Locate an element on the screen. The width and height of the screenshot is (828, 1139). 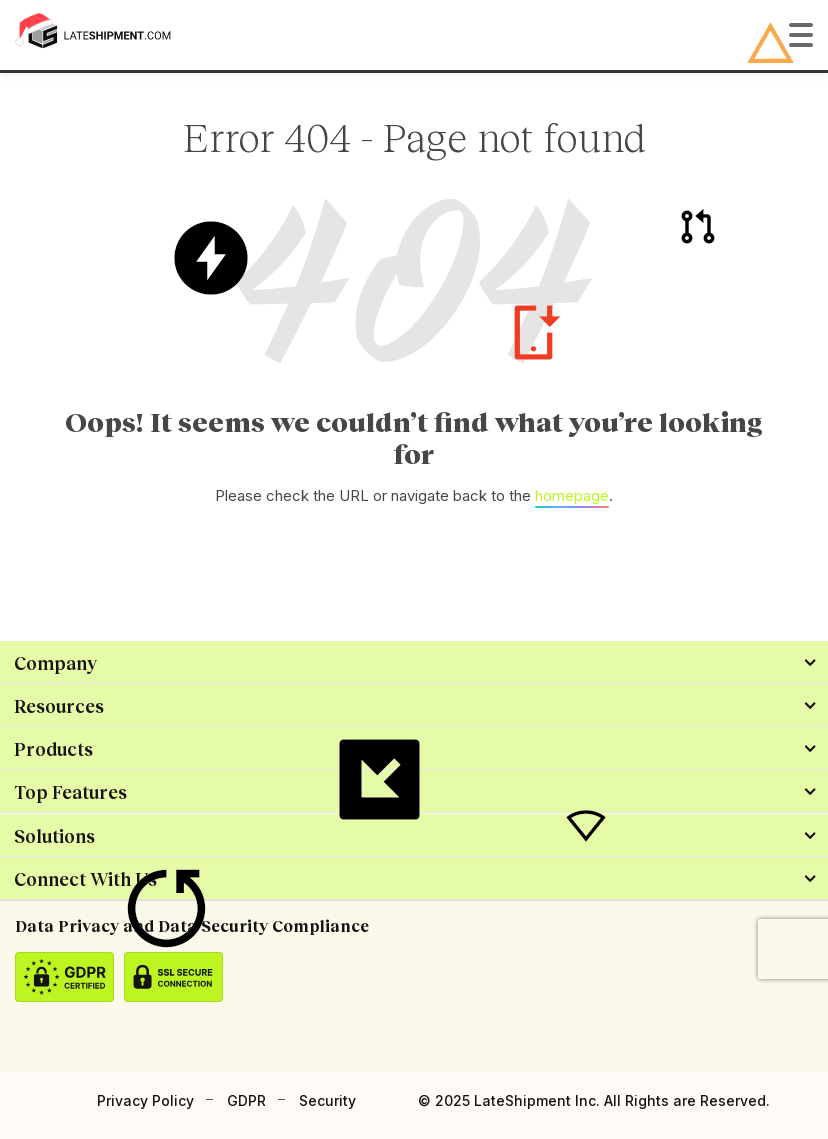
view or create a git pull request is located at coordinates (698, 227).